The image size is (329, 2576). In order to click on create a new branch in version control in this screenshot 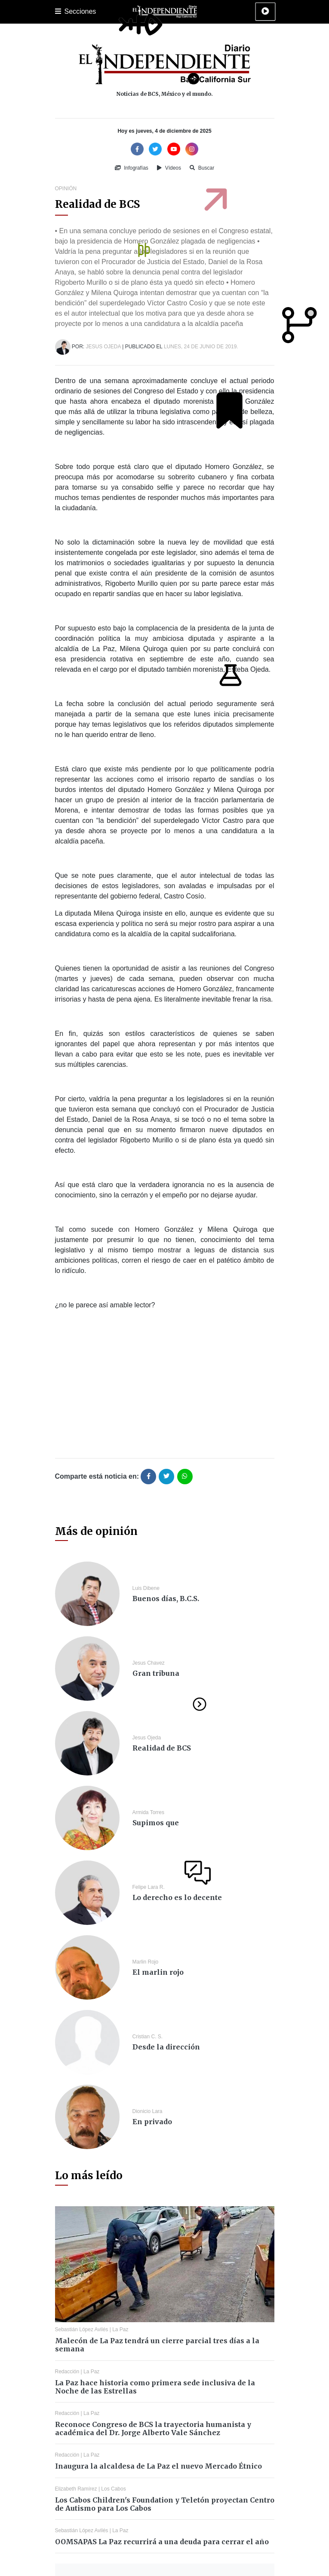, I will do `click(297, 325)`.